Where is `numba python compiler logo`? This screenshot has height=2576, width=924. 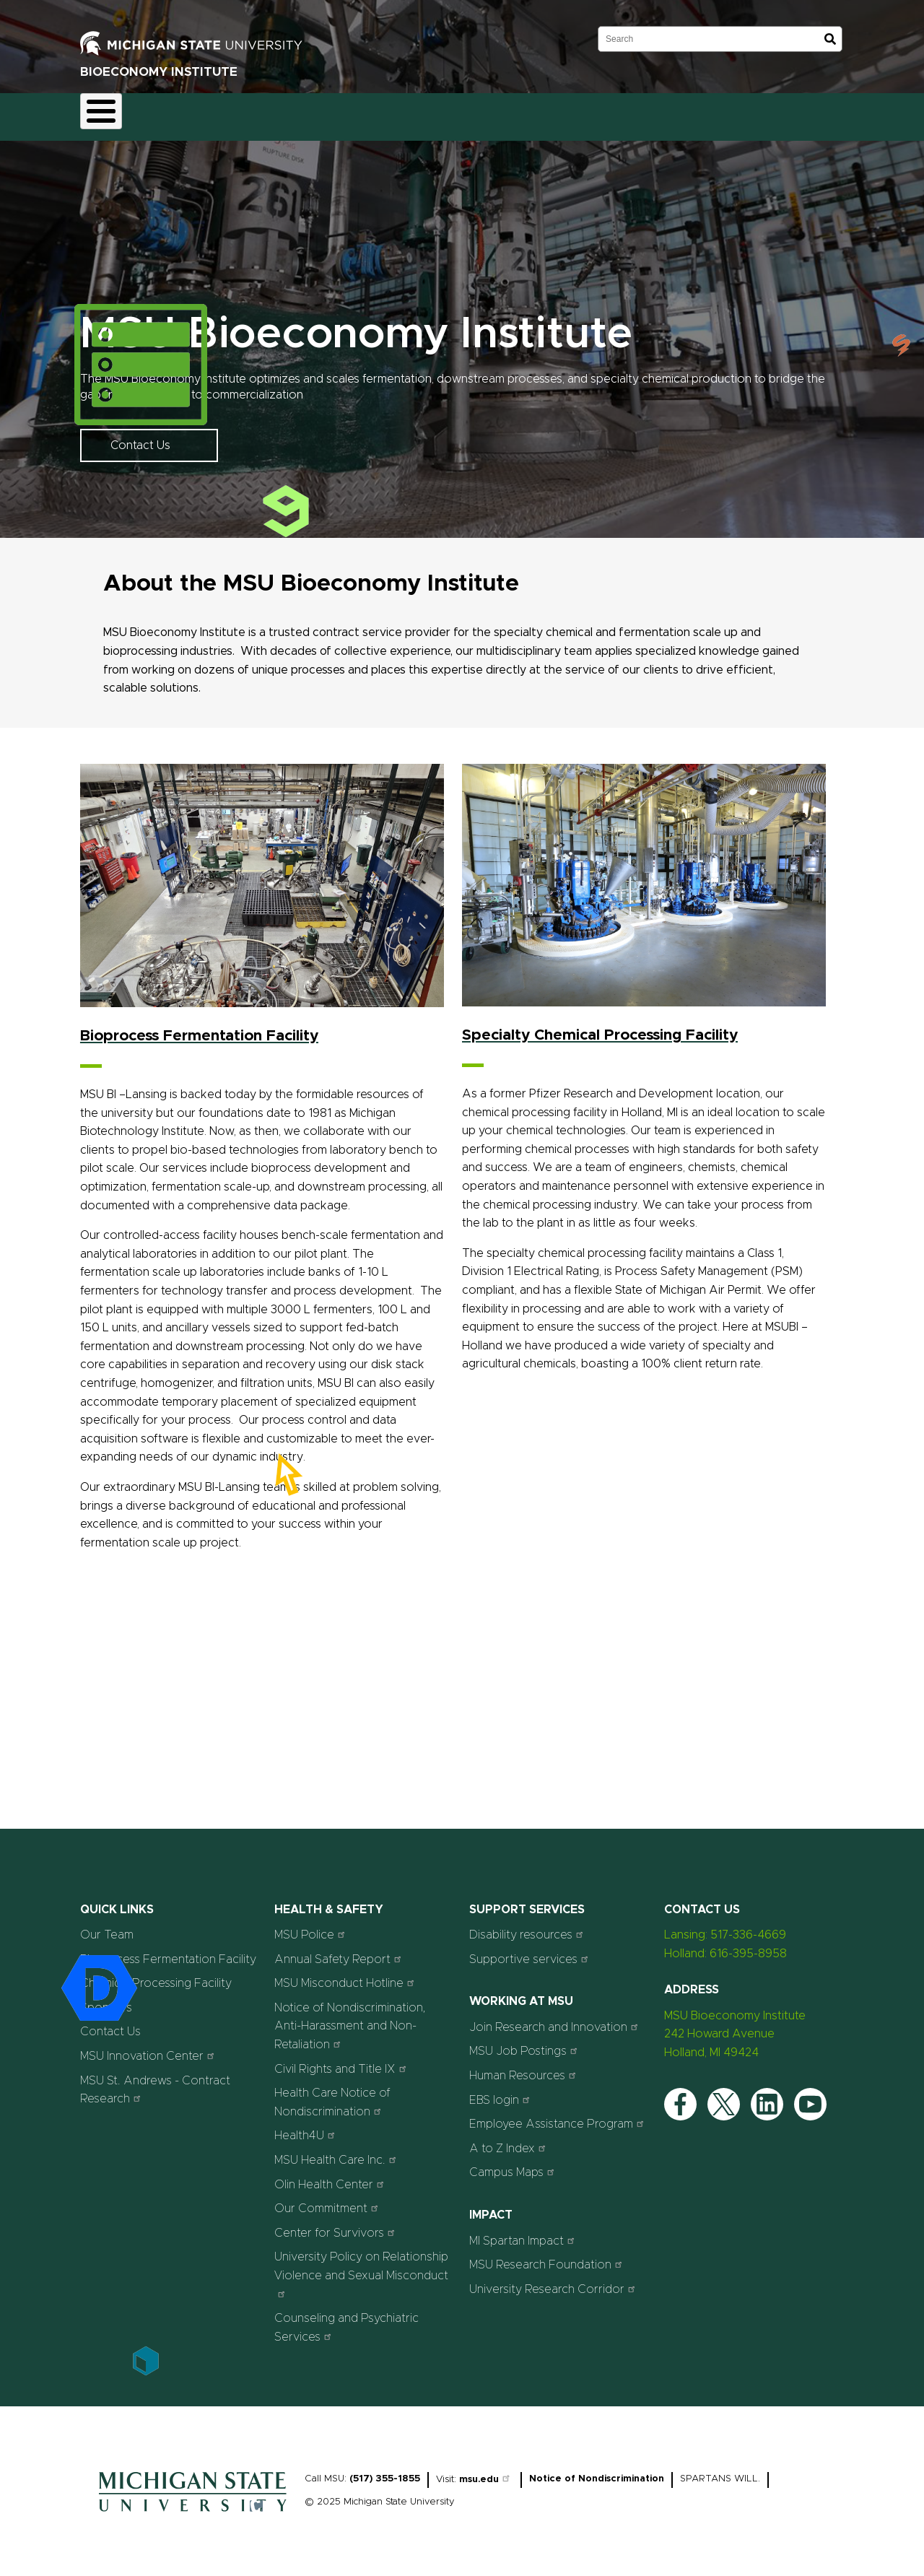
numba python compiler logo is located at coordinates (901, 345).